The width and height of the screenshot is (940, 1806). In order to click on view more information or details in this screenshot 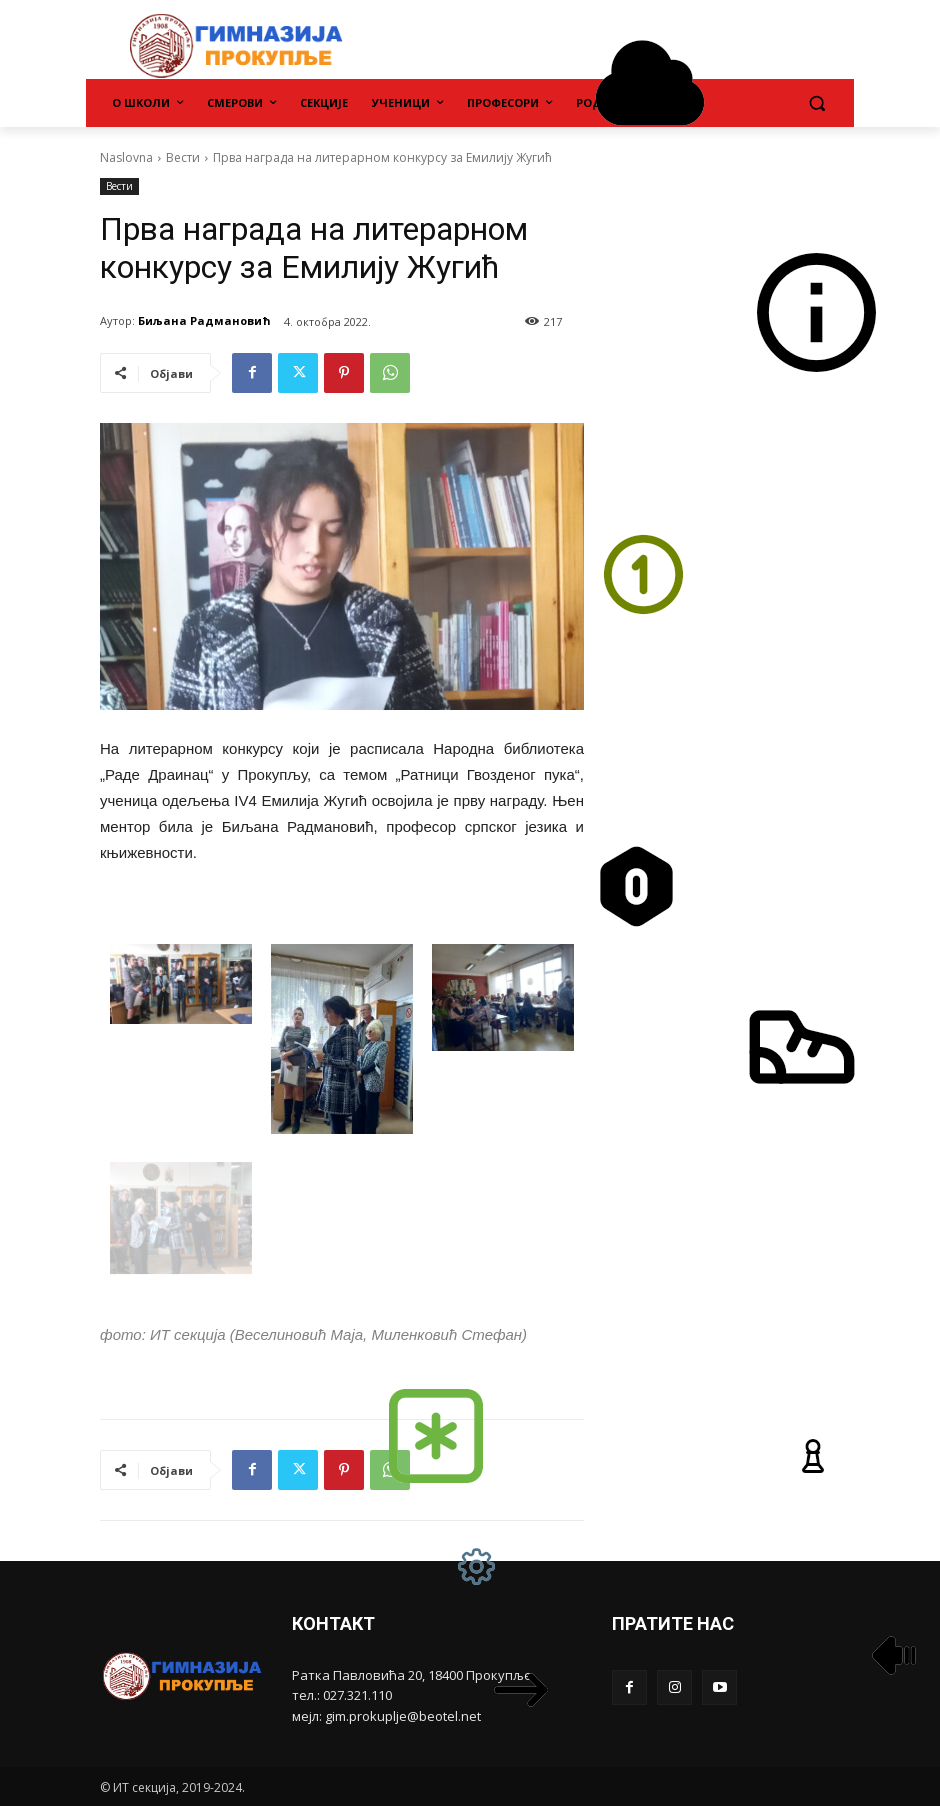, I will do `click(816, 312)`.